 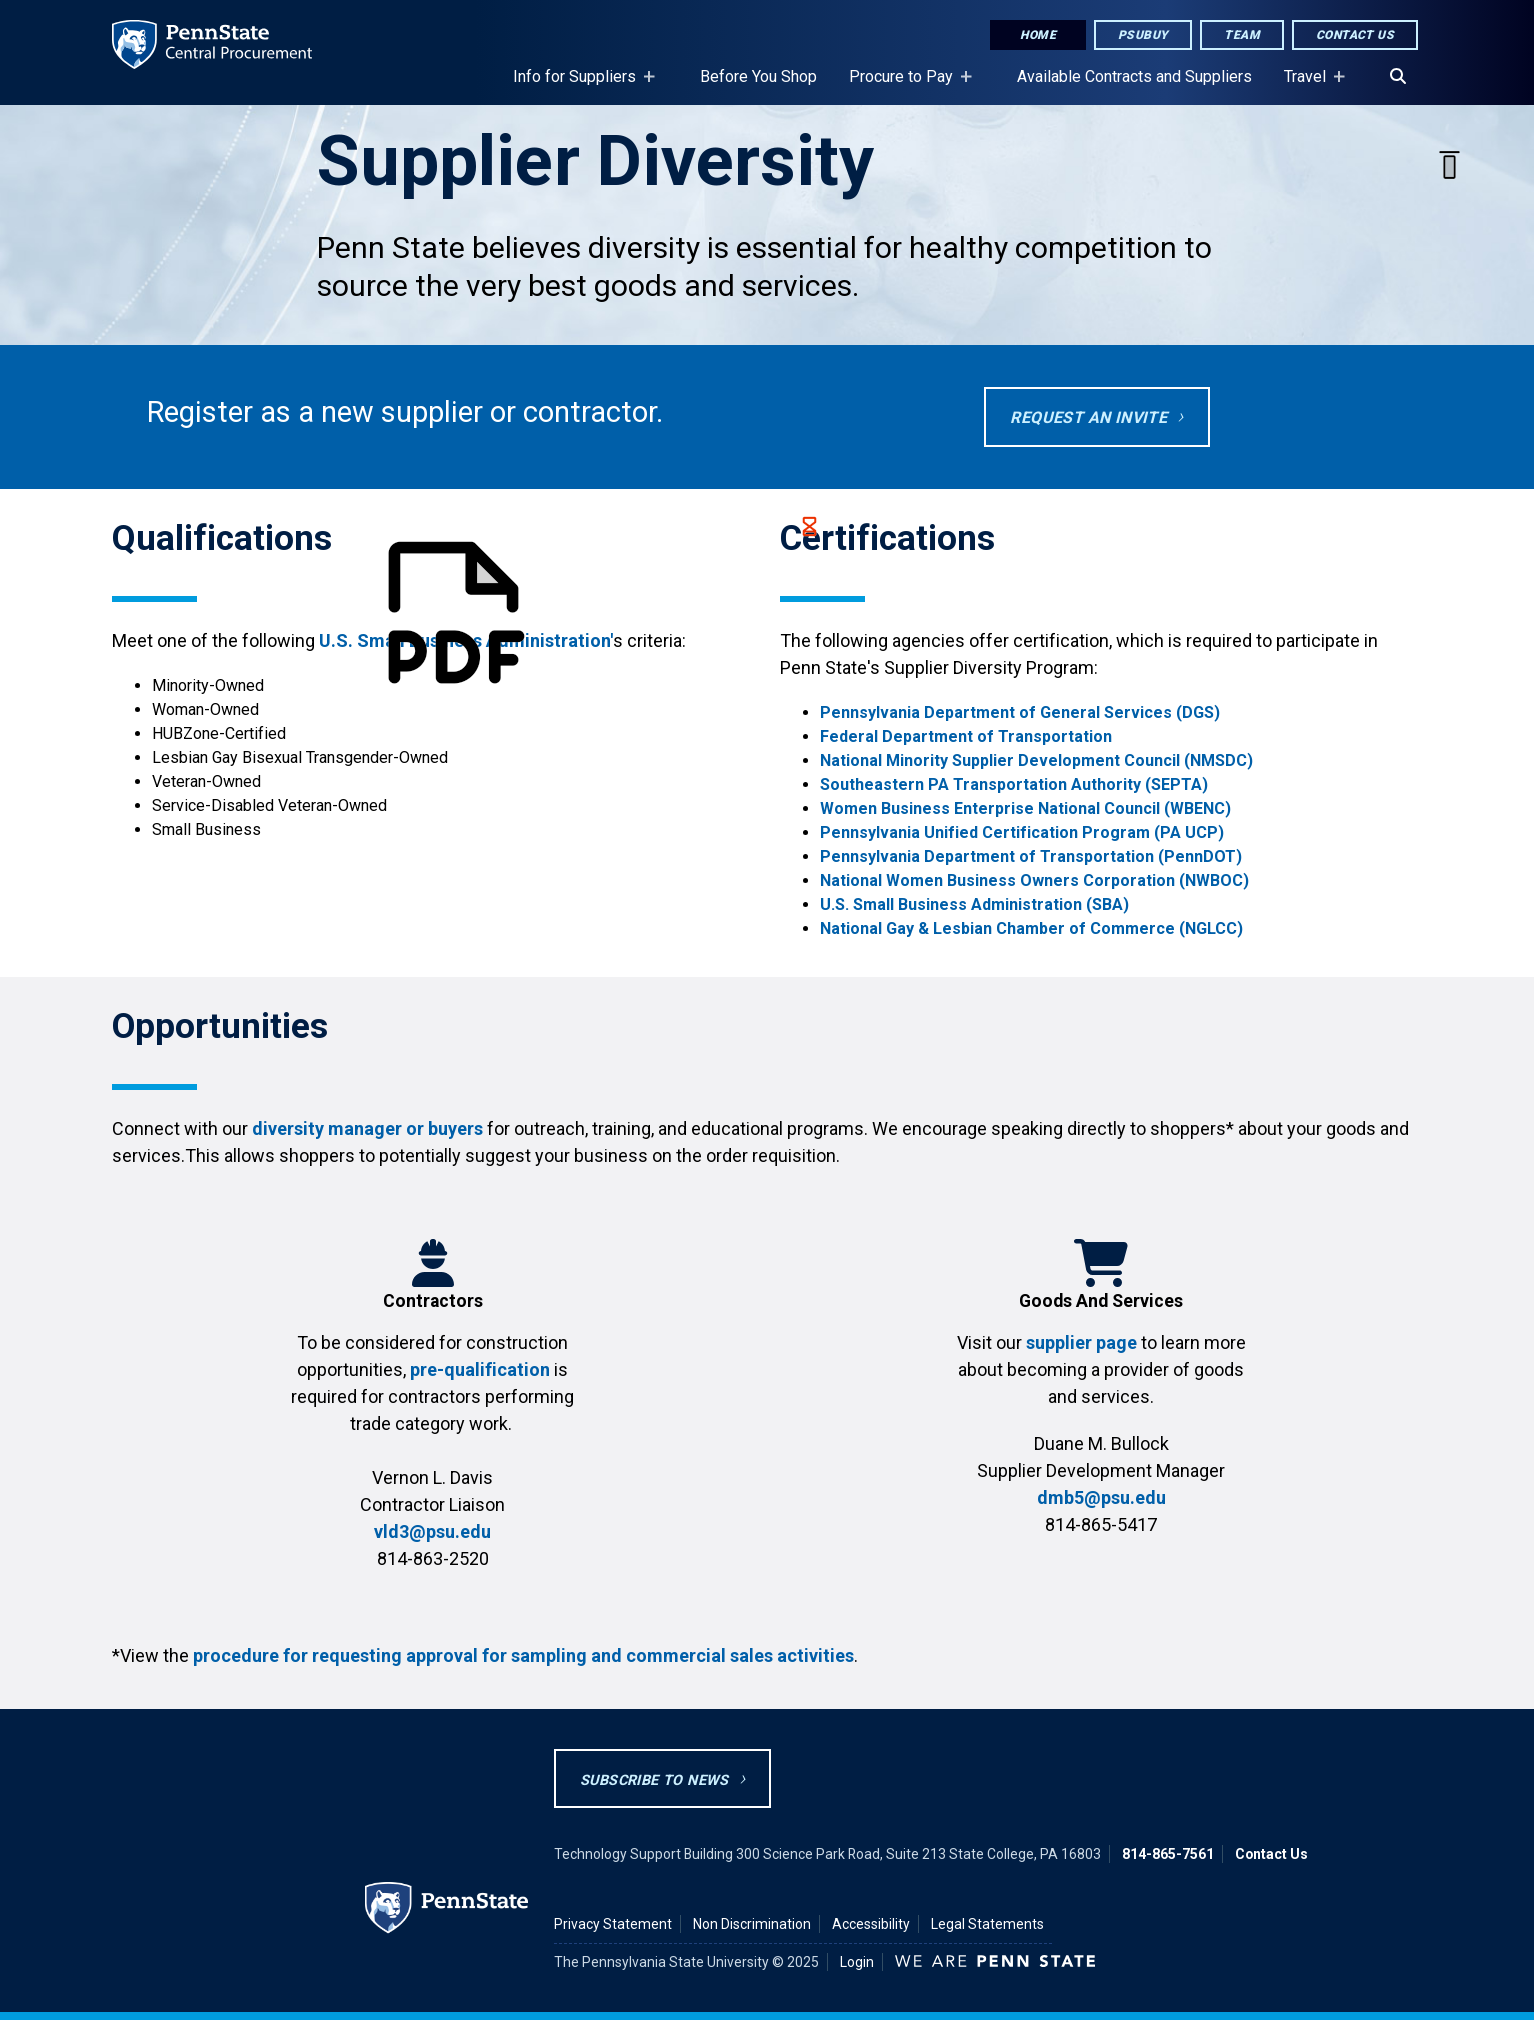 What do you see at coordinates (809, 526) in the screenshot?
I see `indicates time is running low` at bounding box center [809, 526].